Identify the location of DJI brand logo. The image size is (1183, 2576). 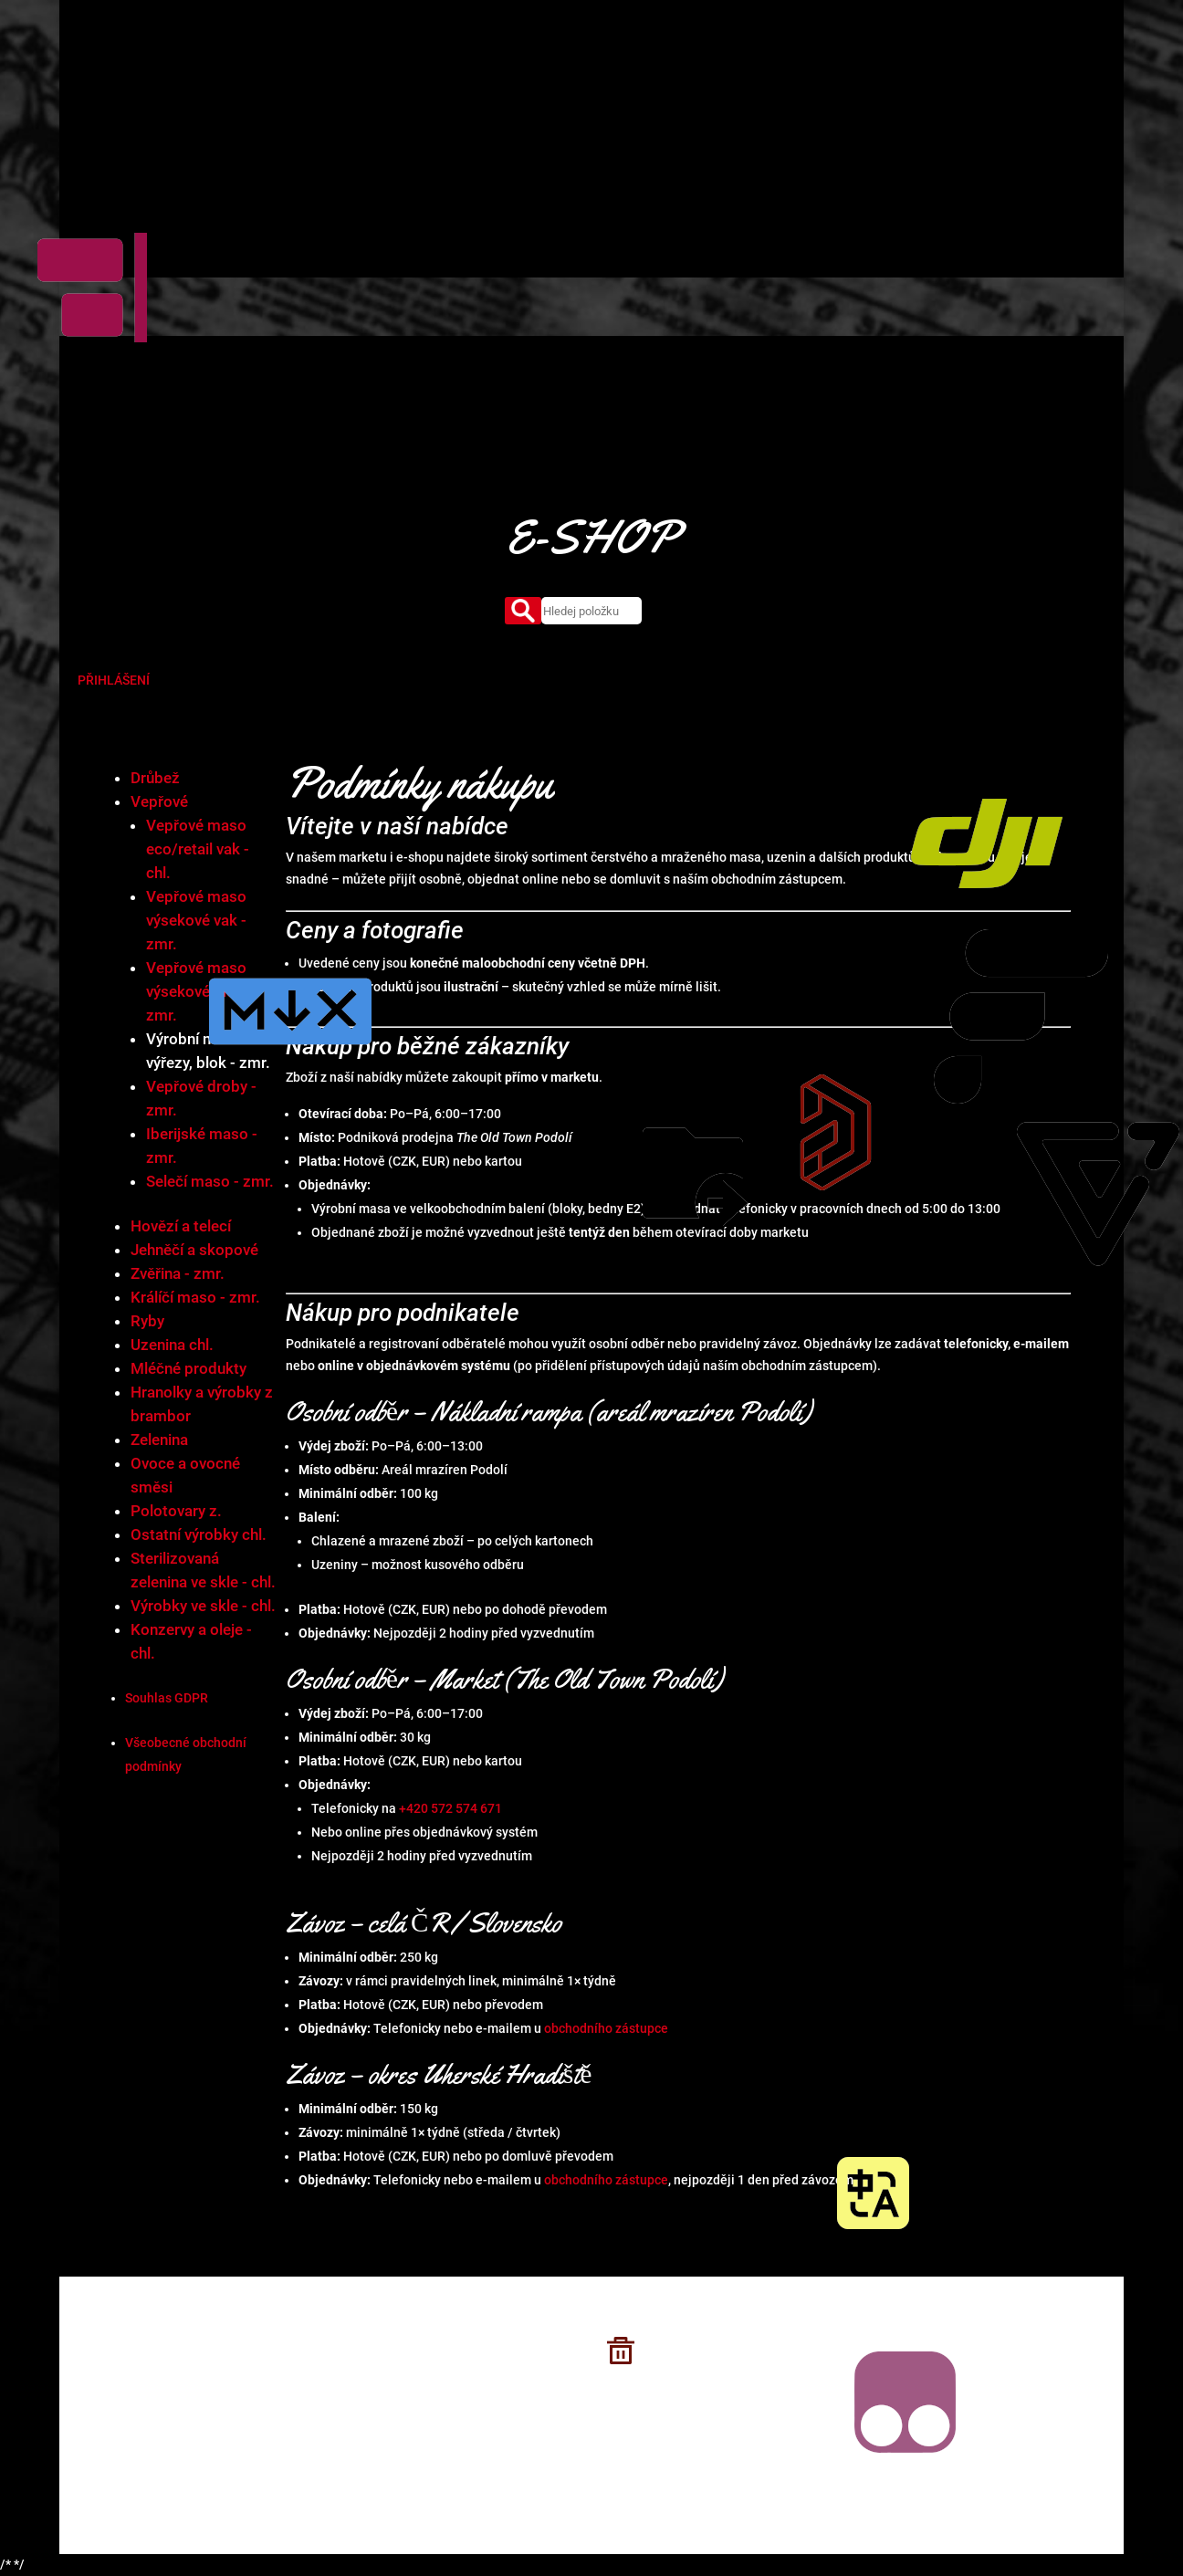
(987, 843).